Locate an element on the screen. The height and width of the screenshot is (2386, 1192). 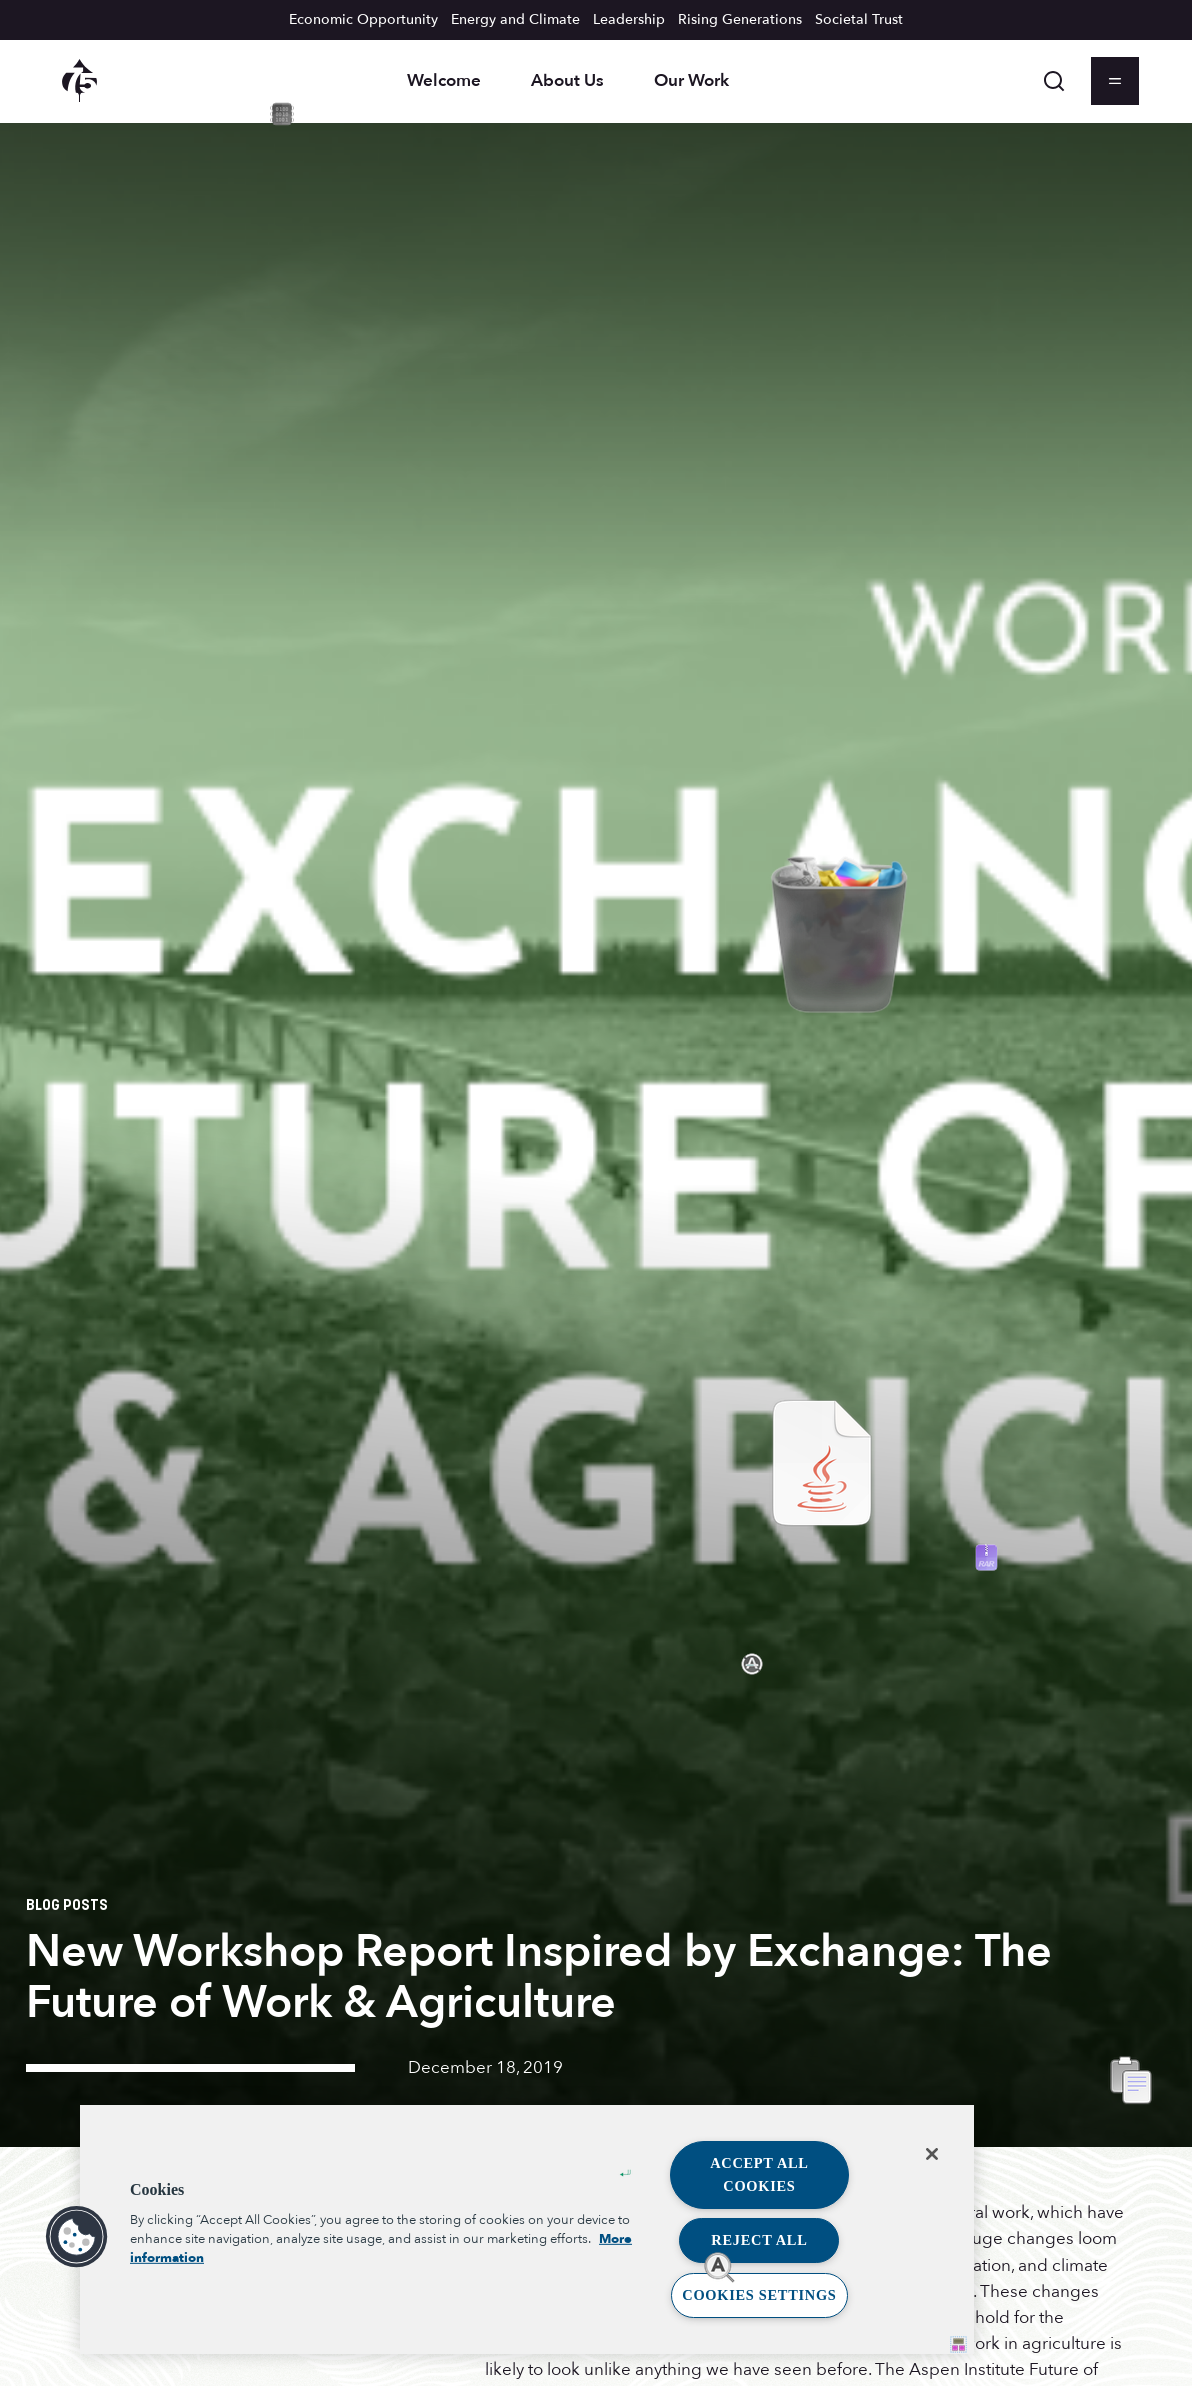
reply to all recipients of an email is located at coordinates (625, 2173).